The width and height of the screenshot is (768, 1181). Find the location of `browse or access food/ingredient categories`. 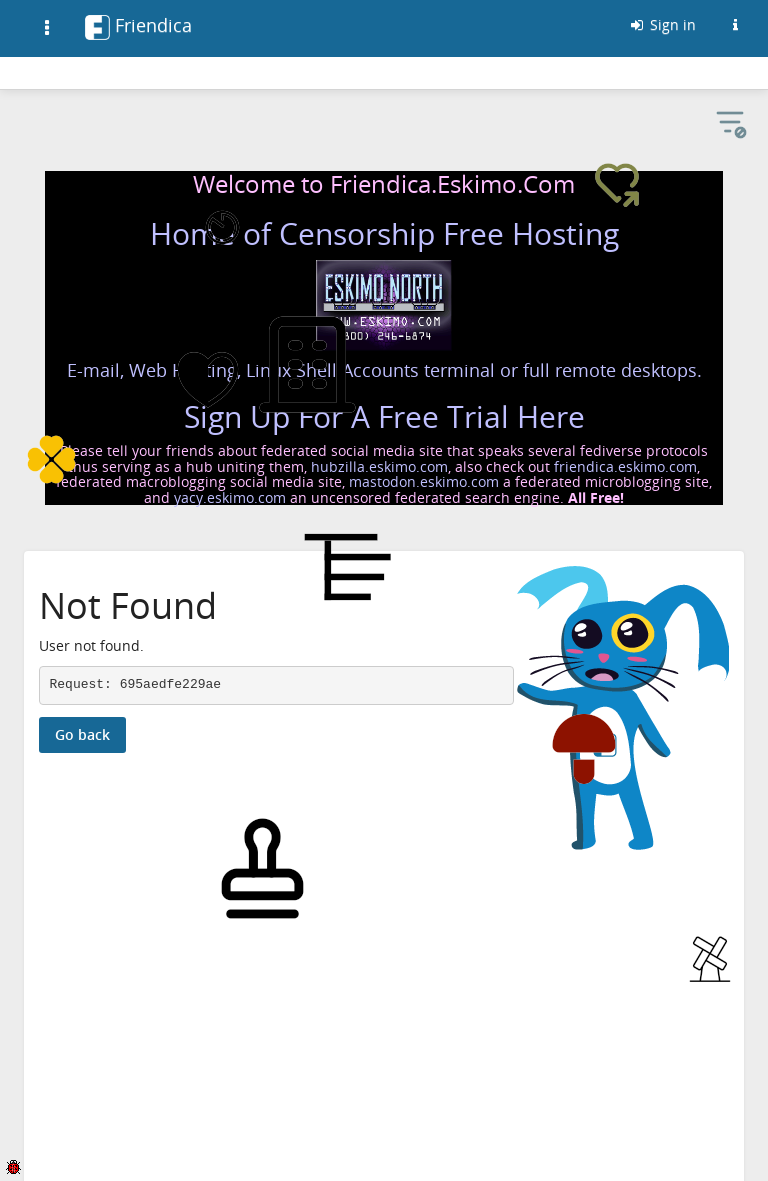

browse or access food/ingredient categories is located at coordinates (584, 749).